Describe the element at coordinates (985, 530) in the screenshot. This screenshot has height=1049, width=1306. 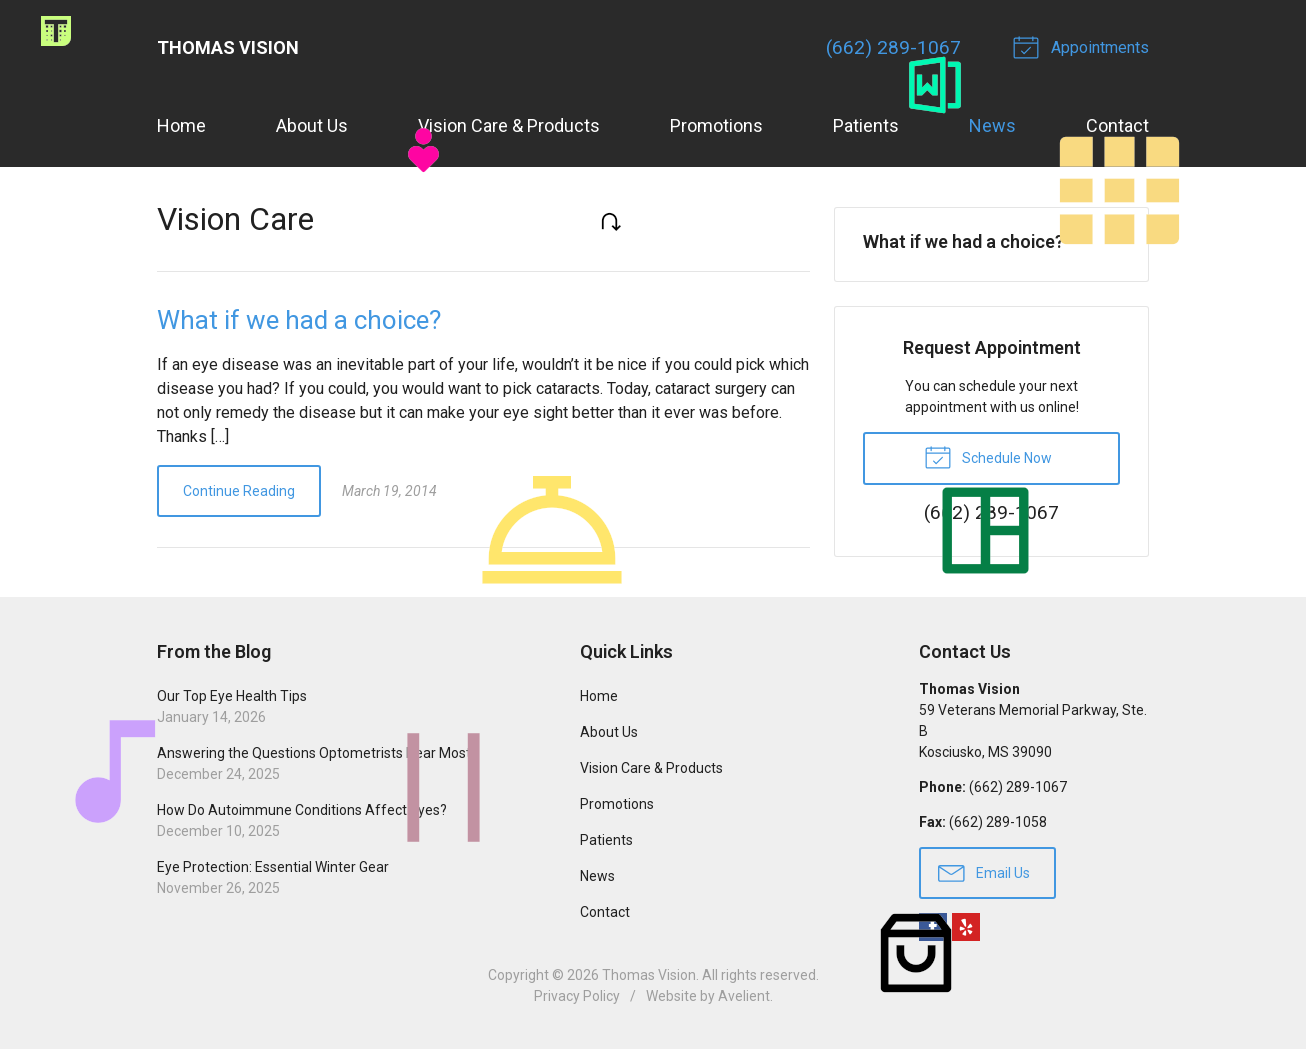
I see `switch to grid layout view` at that location.